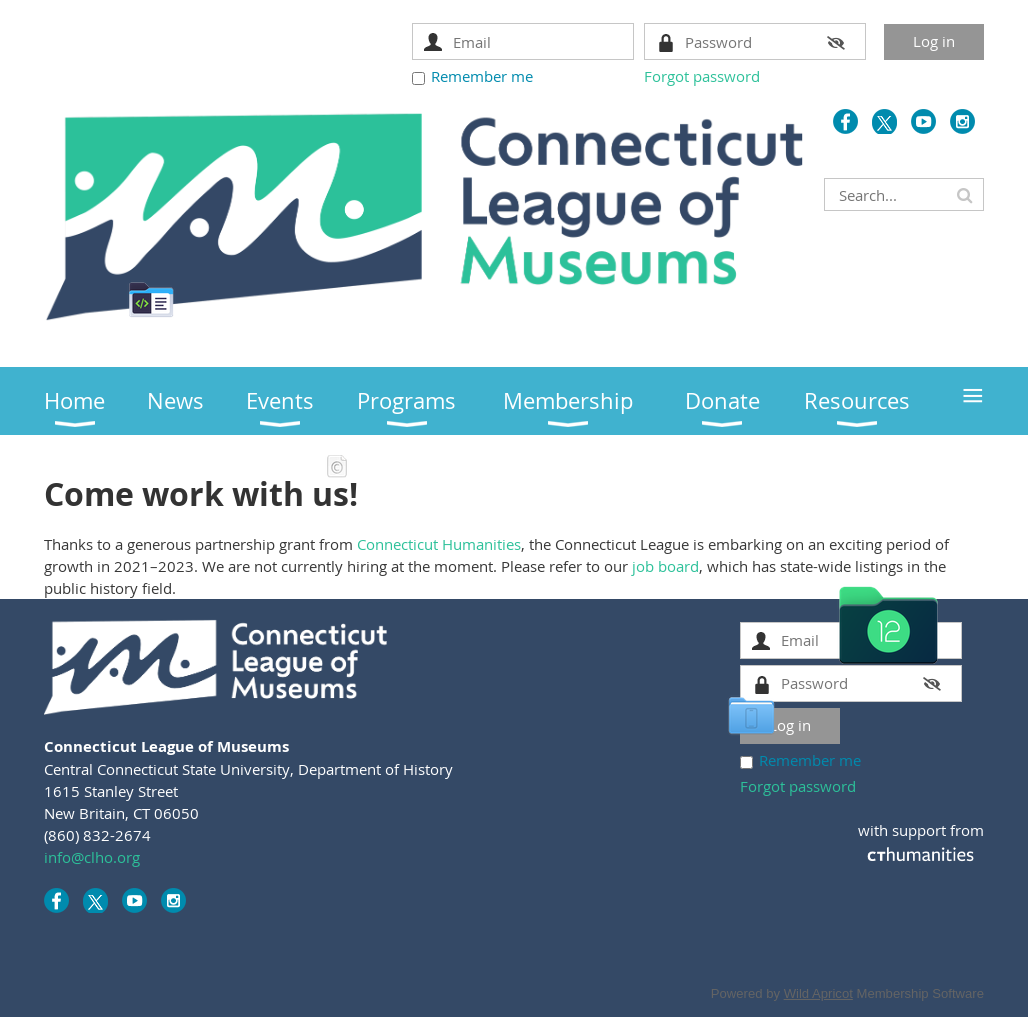 This screenshot has width=1028, height=1017. I want to click on indicates a file with copyright protection, so click(337, 466).